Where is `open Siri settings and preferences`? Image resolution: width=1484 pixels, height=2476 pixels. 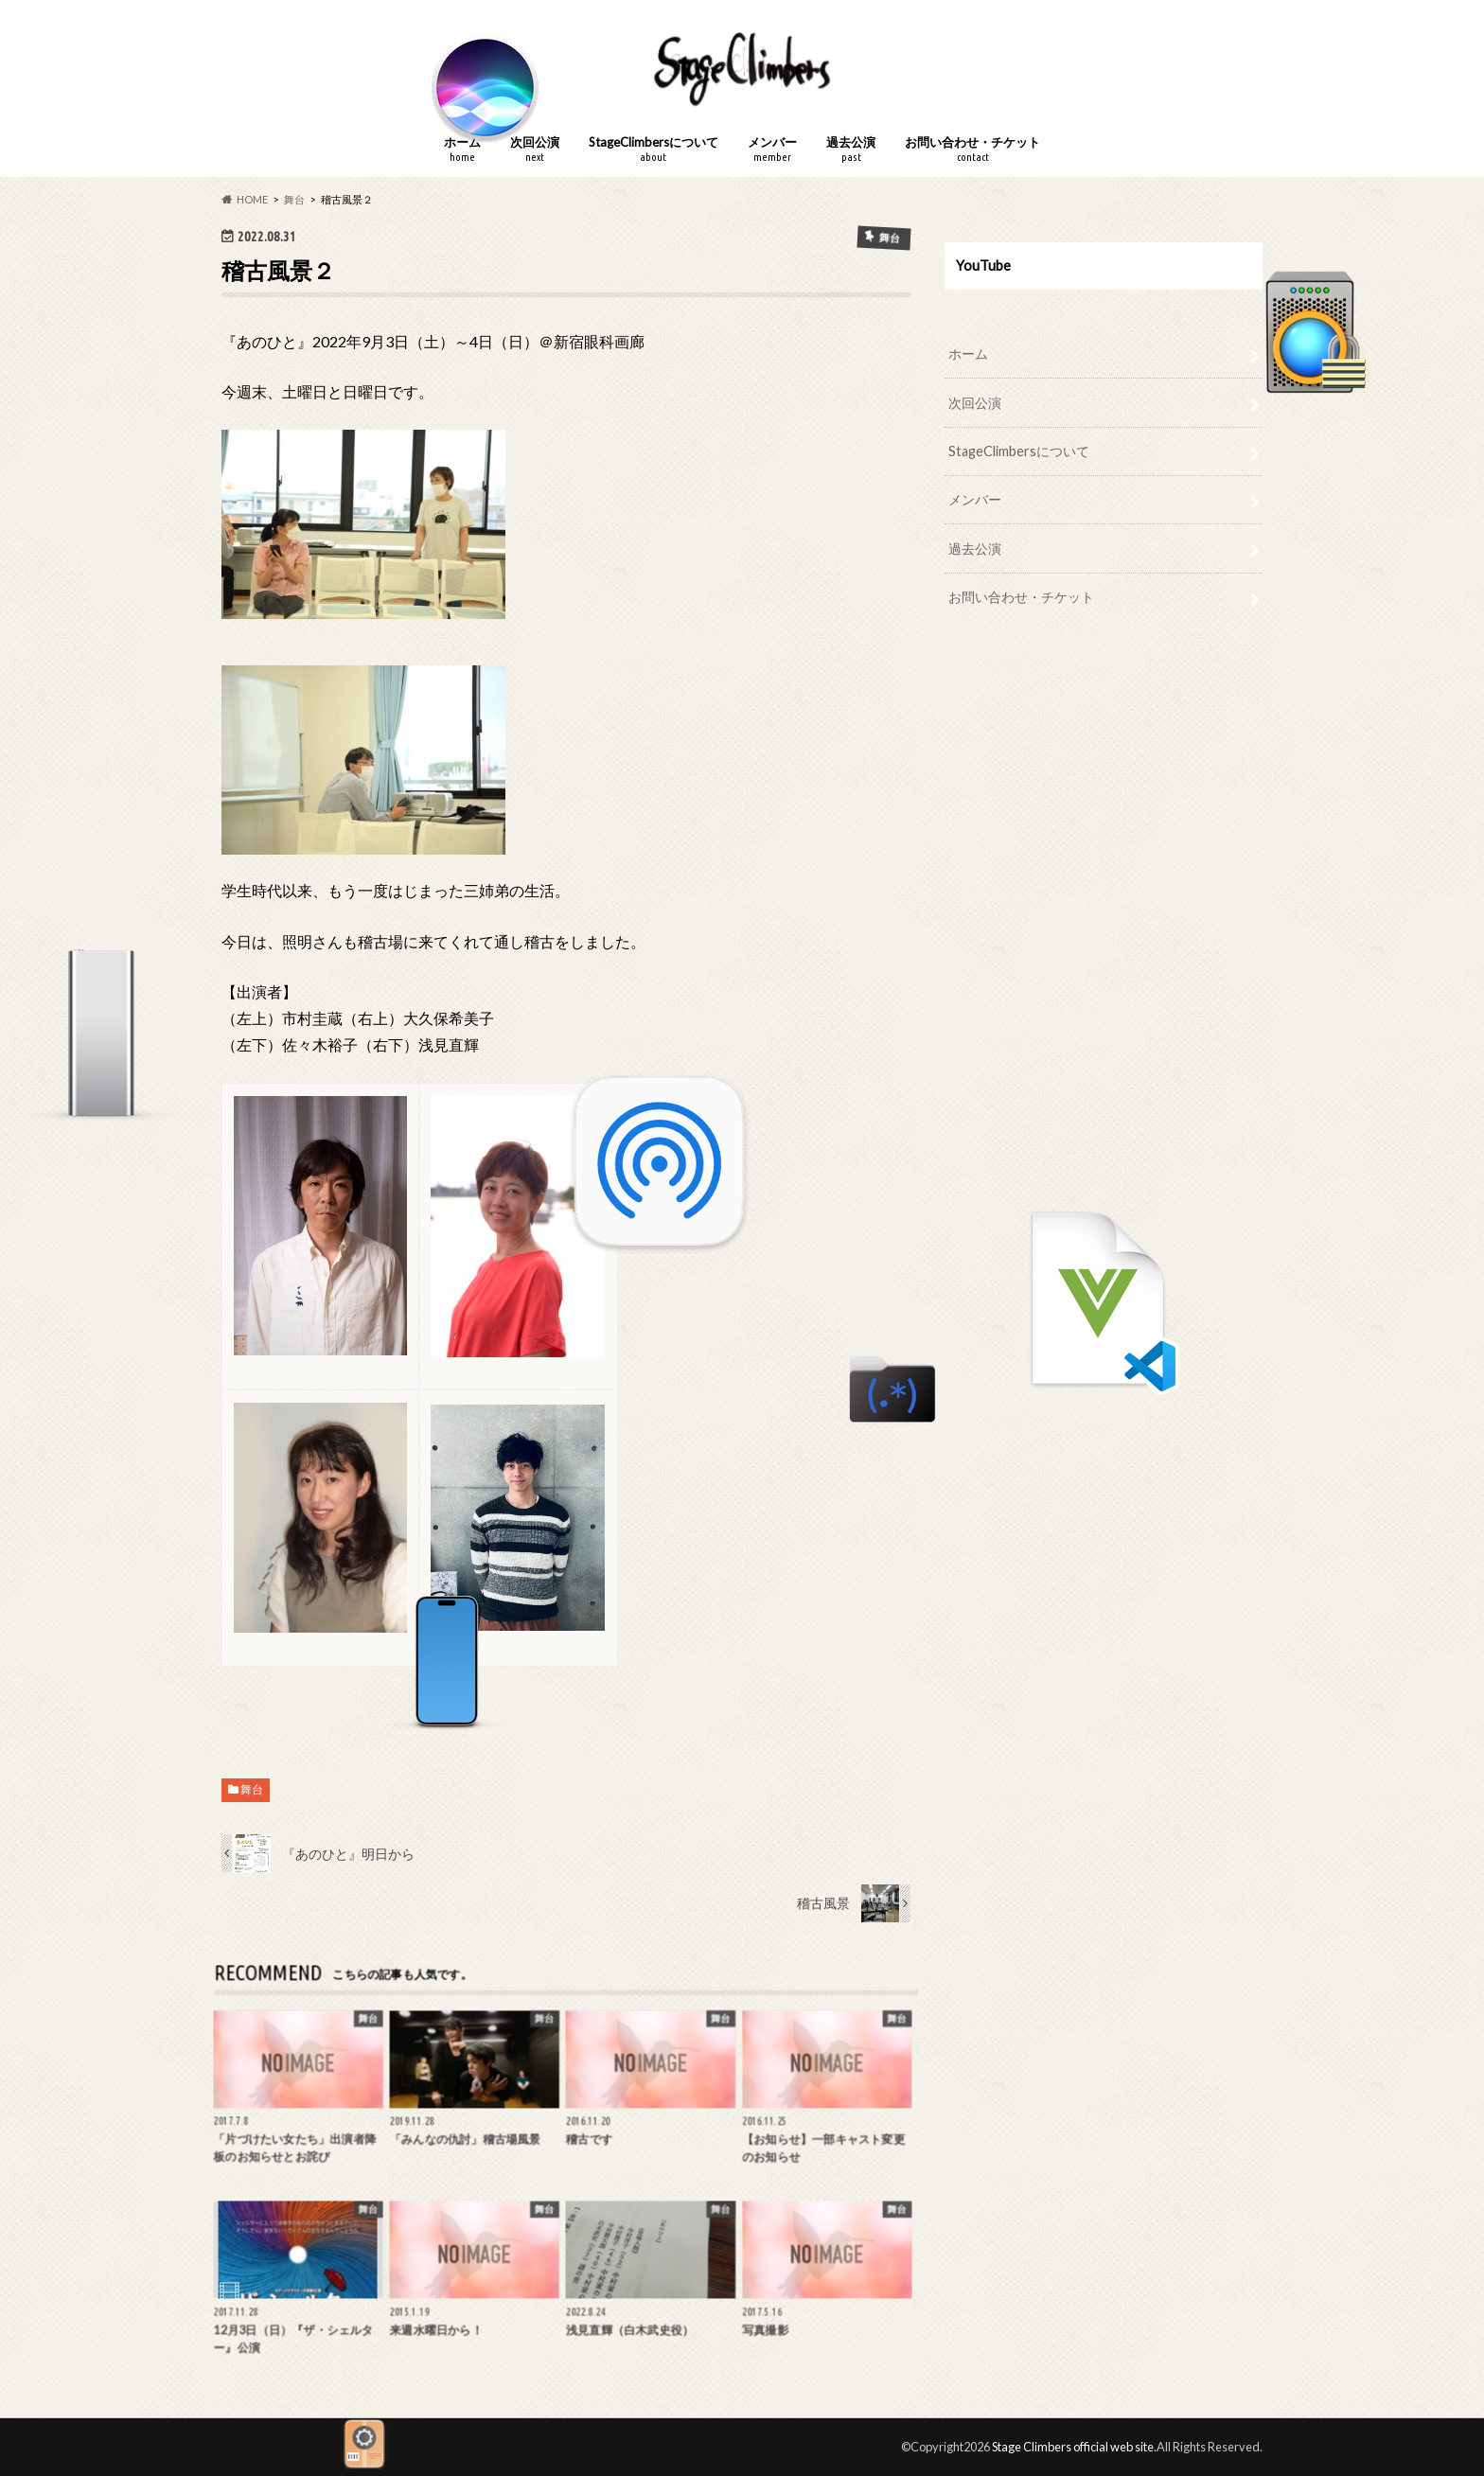 open Siri settings and preferences is located at coordinates (485, 87).